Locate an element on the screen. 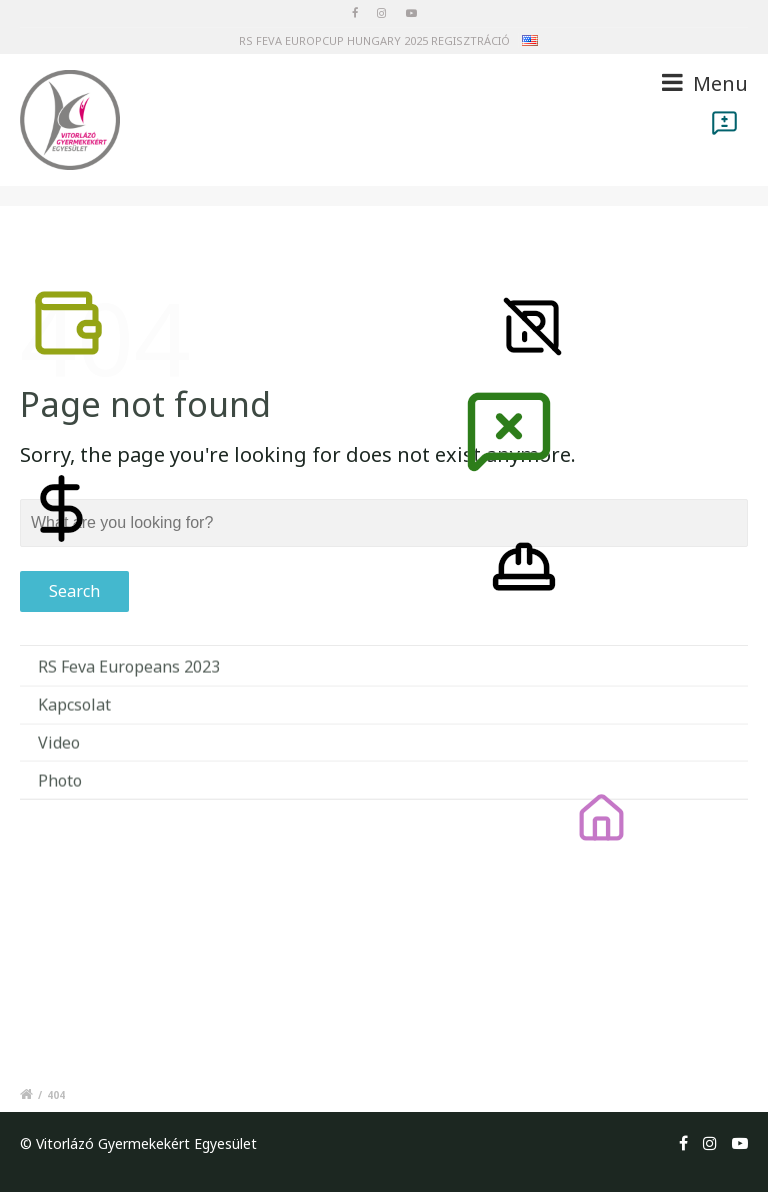 This screenshot has width=768, height=1192. no parking available is located at coordinates (532, 326).